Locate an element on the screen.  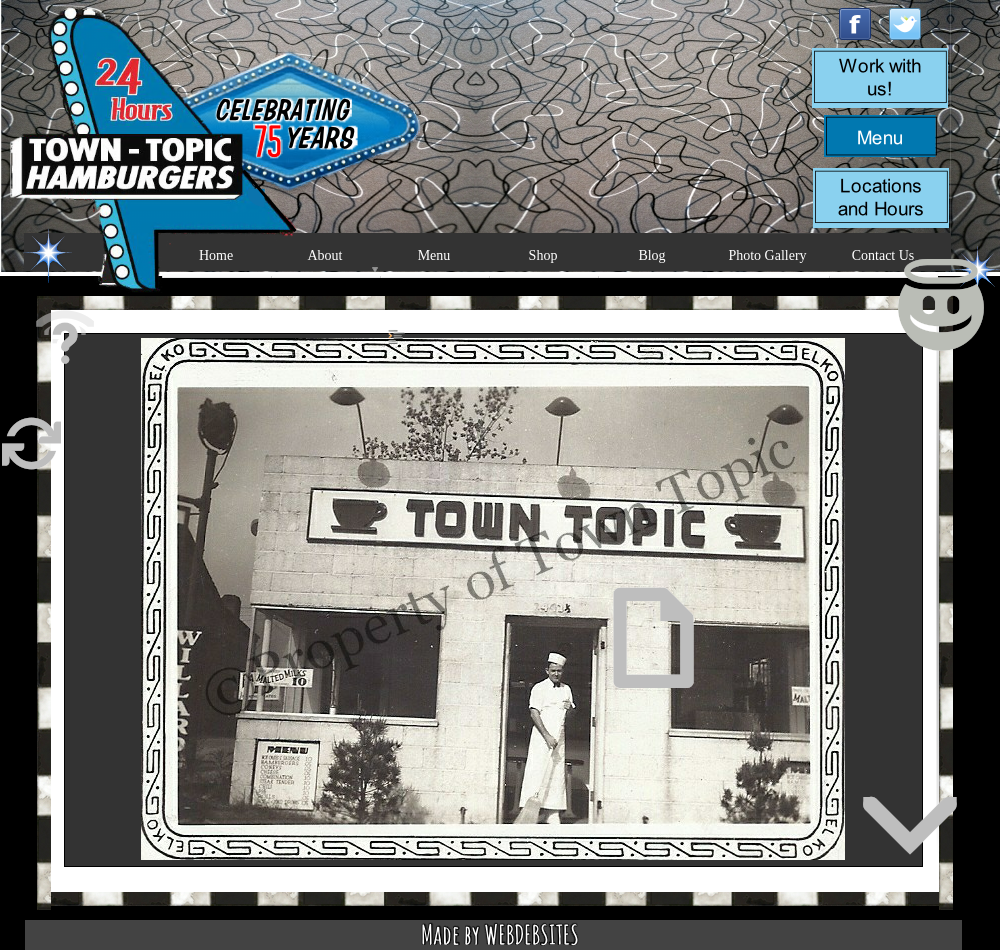
indicates no network route available is located at coordinates (65, 335).